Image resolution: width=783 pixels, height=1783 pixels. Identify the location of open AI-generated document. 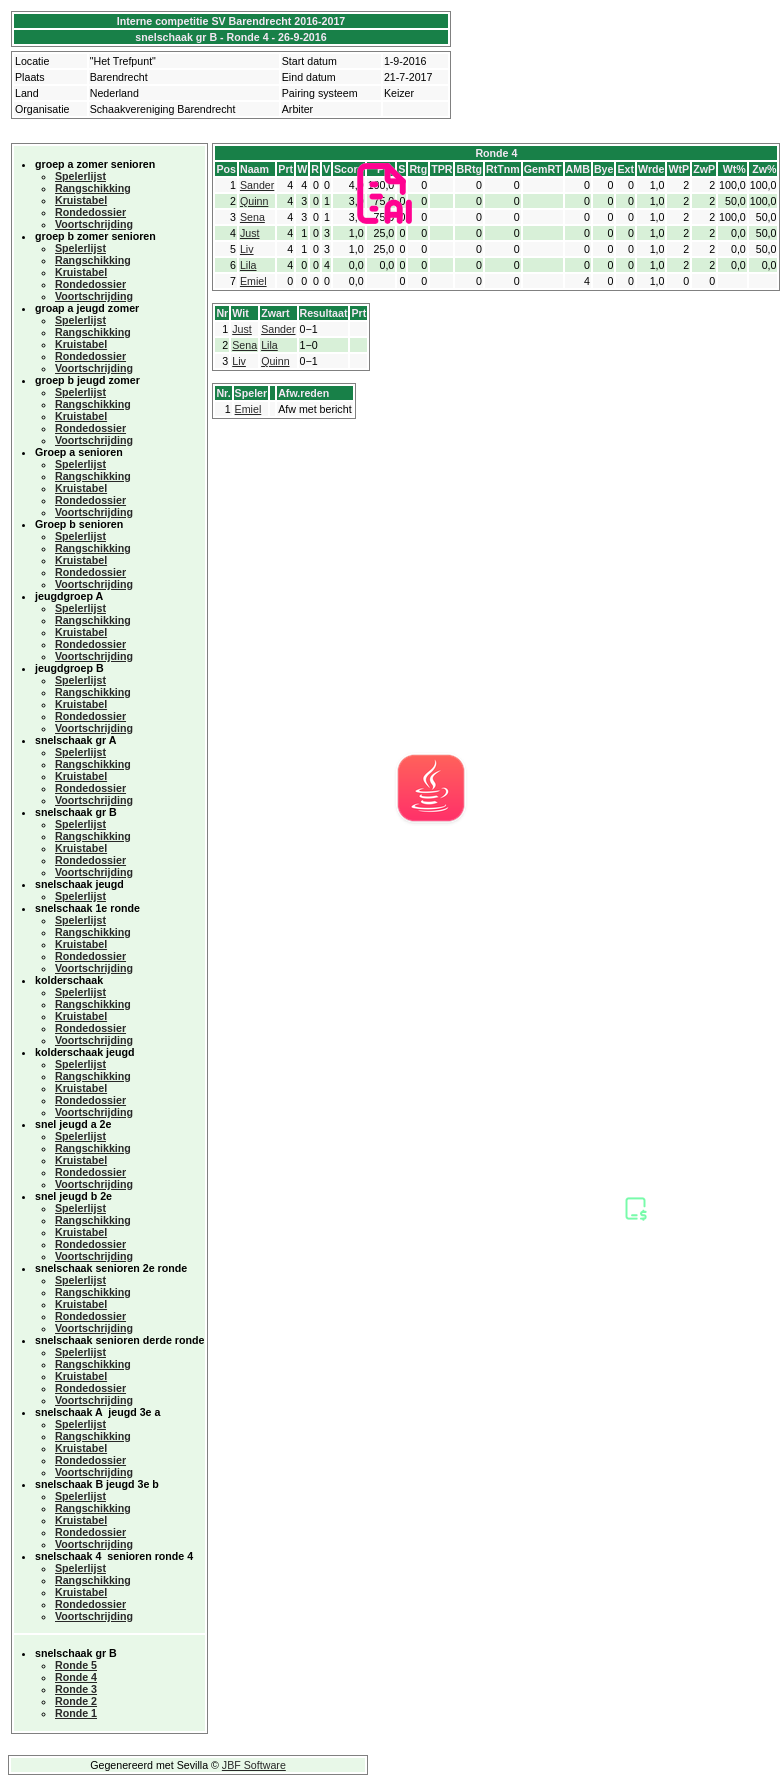
(381, 193).